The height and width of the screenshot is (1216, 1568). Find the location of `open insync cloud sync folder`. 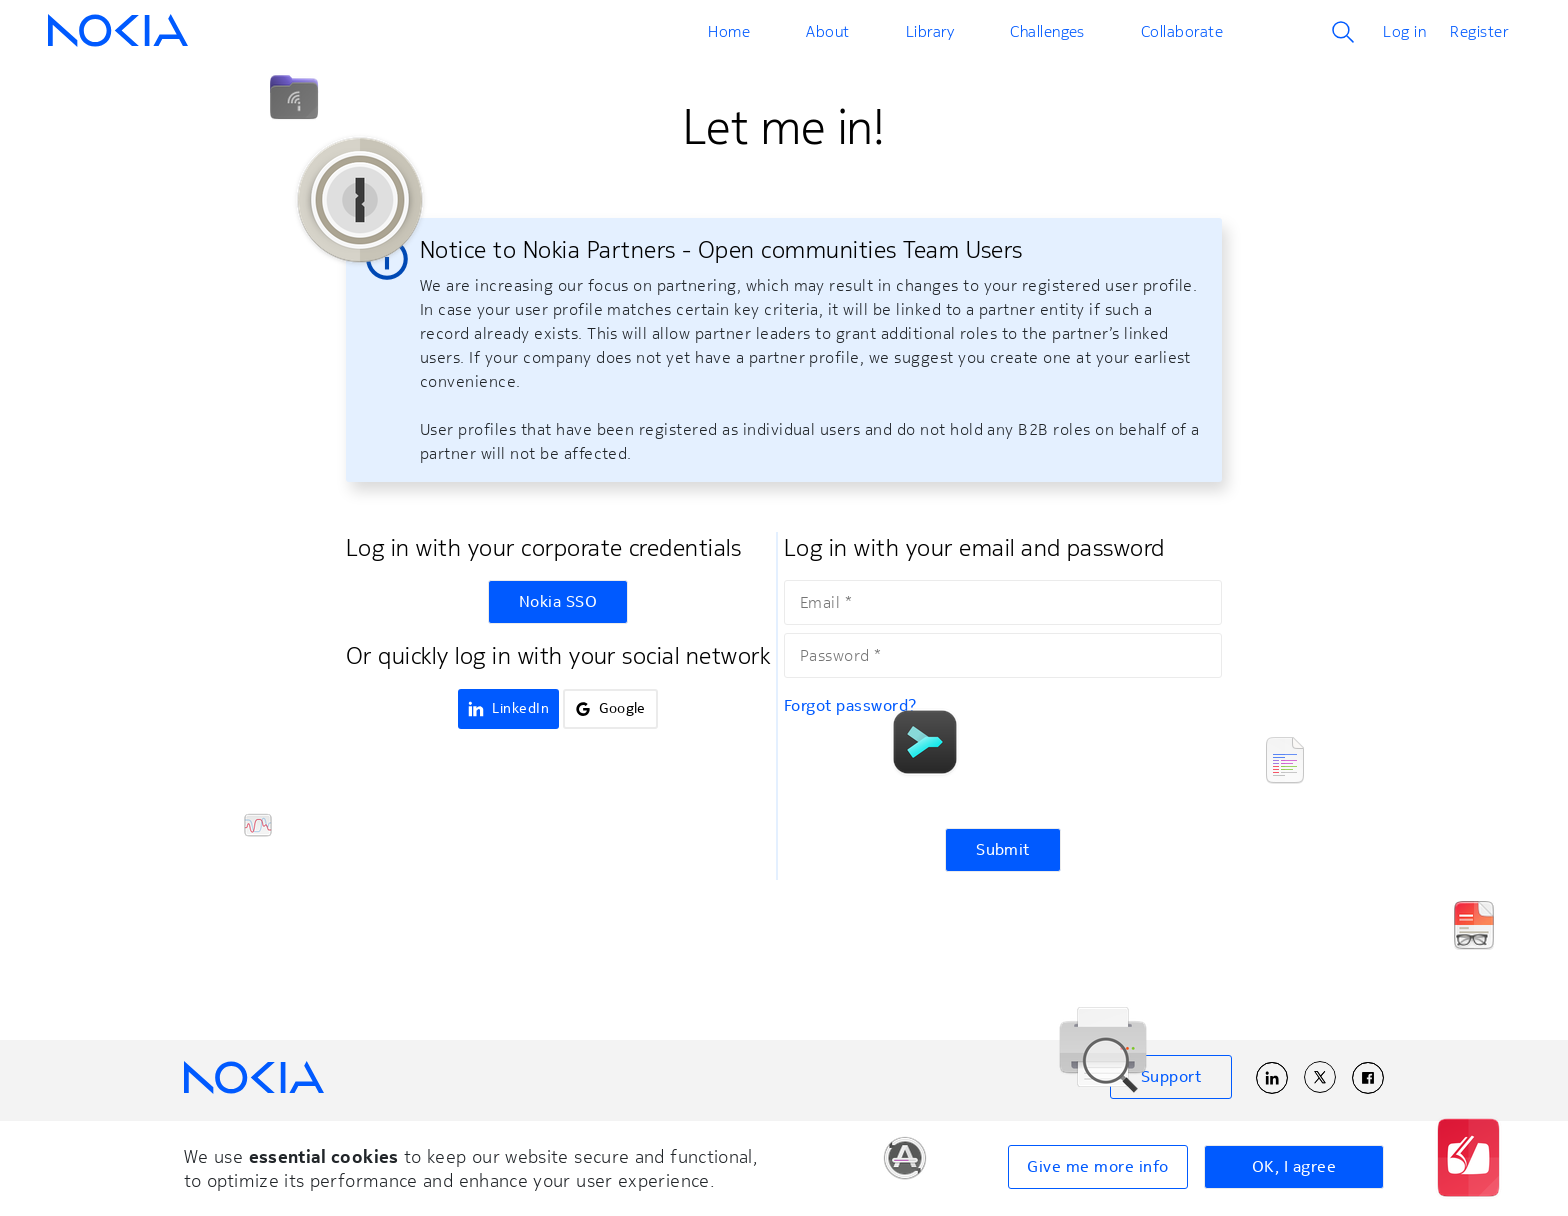

open insync cloud sync folder is located at coordinates (294, 97).